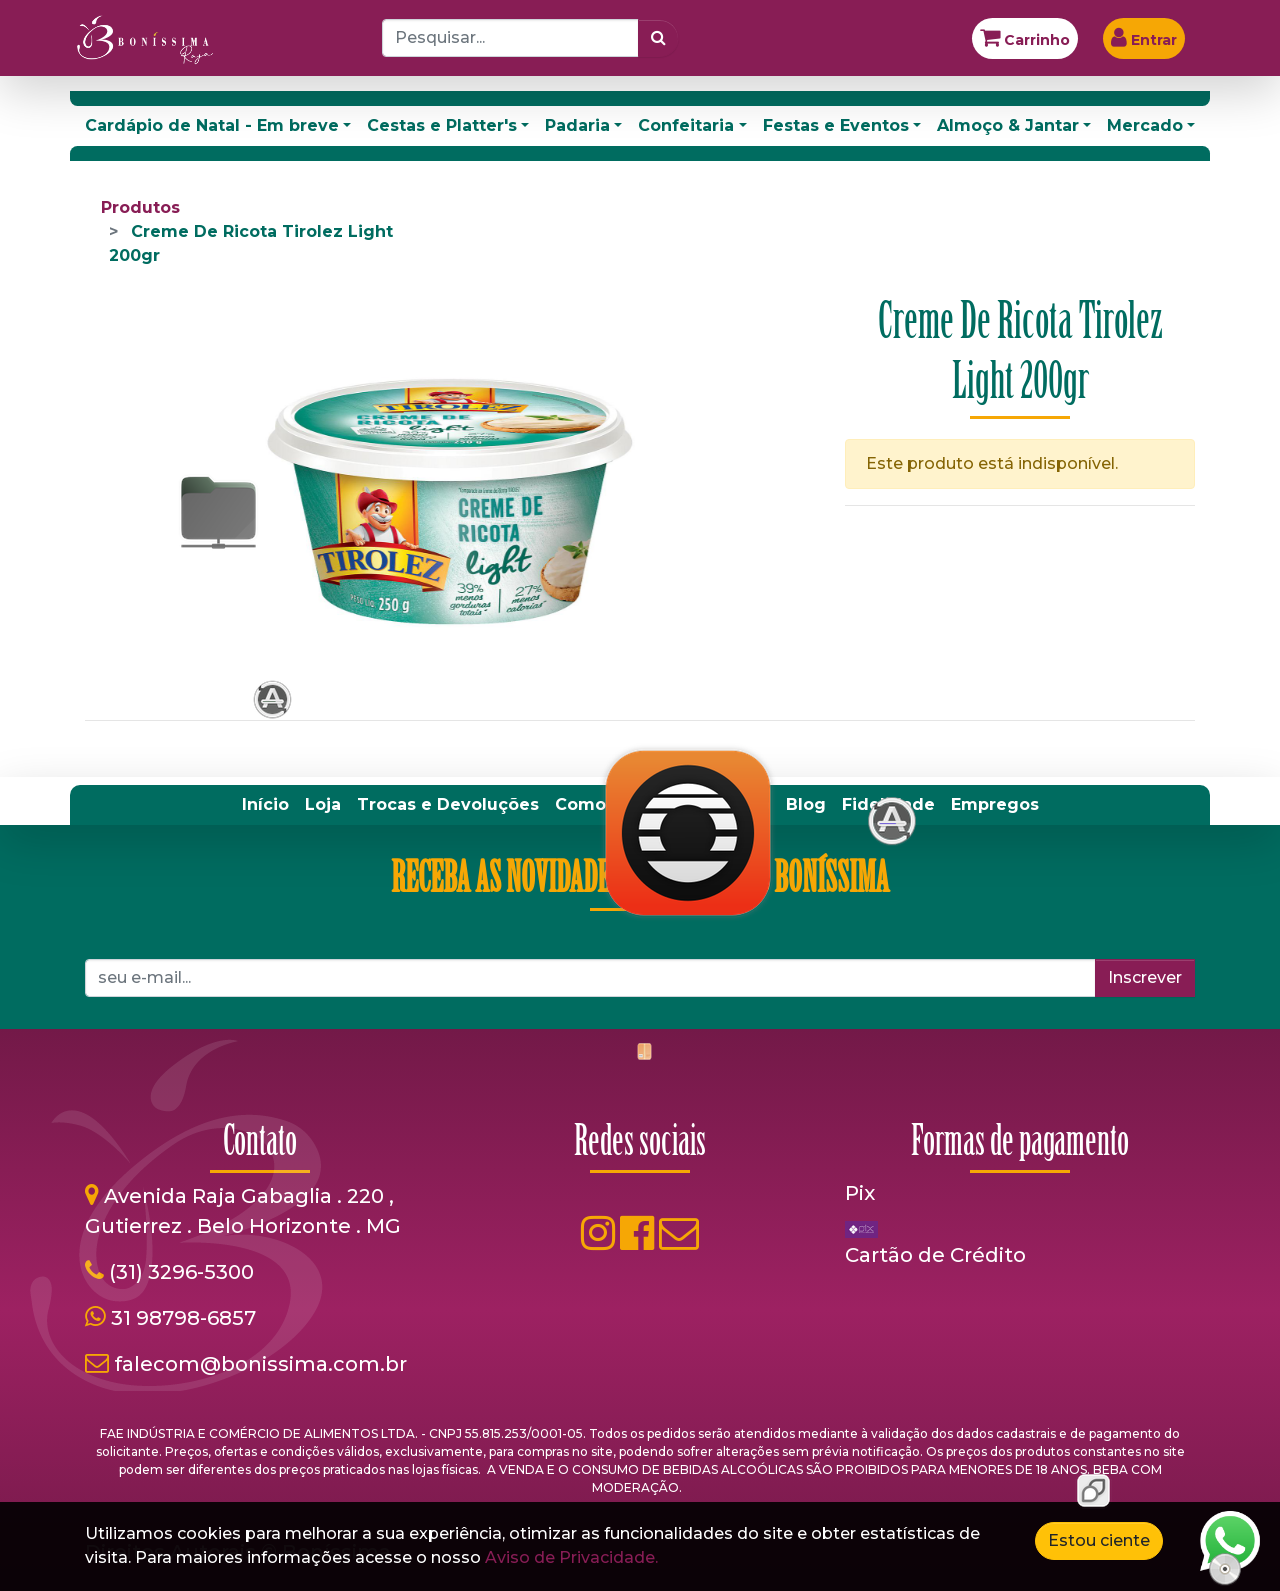  What do you see at coordinates (1225, 1569) in the screenshot?
I see `indicates a DVD-R disc drive or media` at bounding box center [1225, 1569].